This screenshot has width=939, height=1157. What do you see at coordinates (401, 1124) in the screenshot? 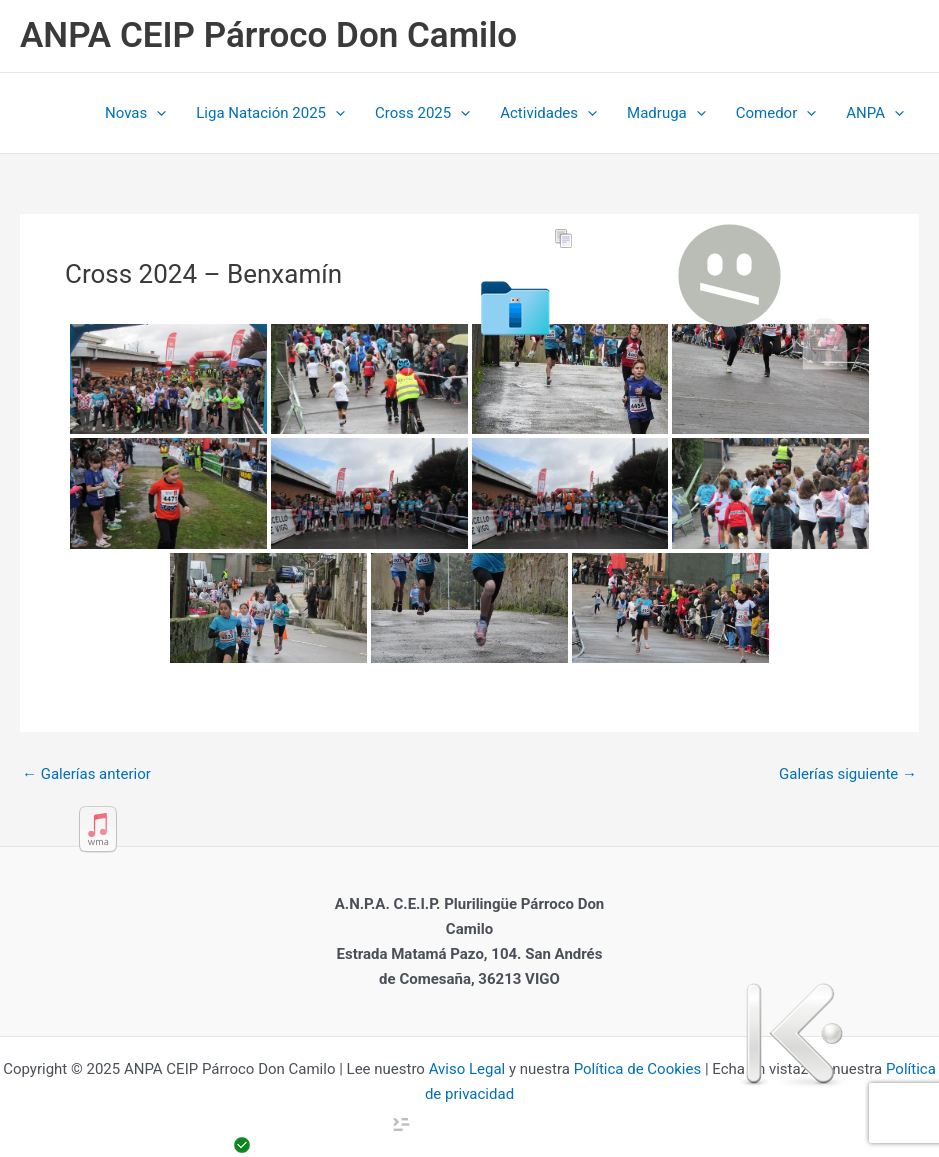
I see `decrease text indentation (right-to-left layout)` at bounding box center [401, 1124].